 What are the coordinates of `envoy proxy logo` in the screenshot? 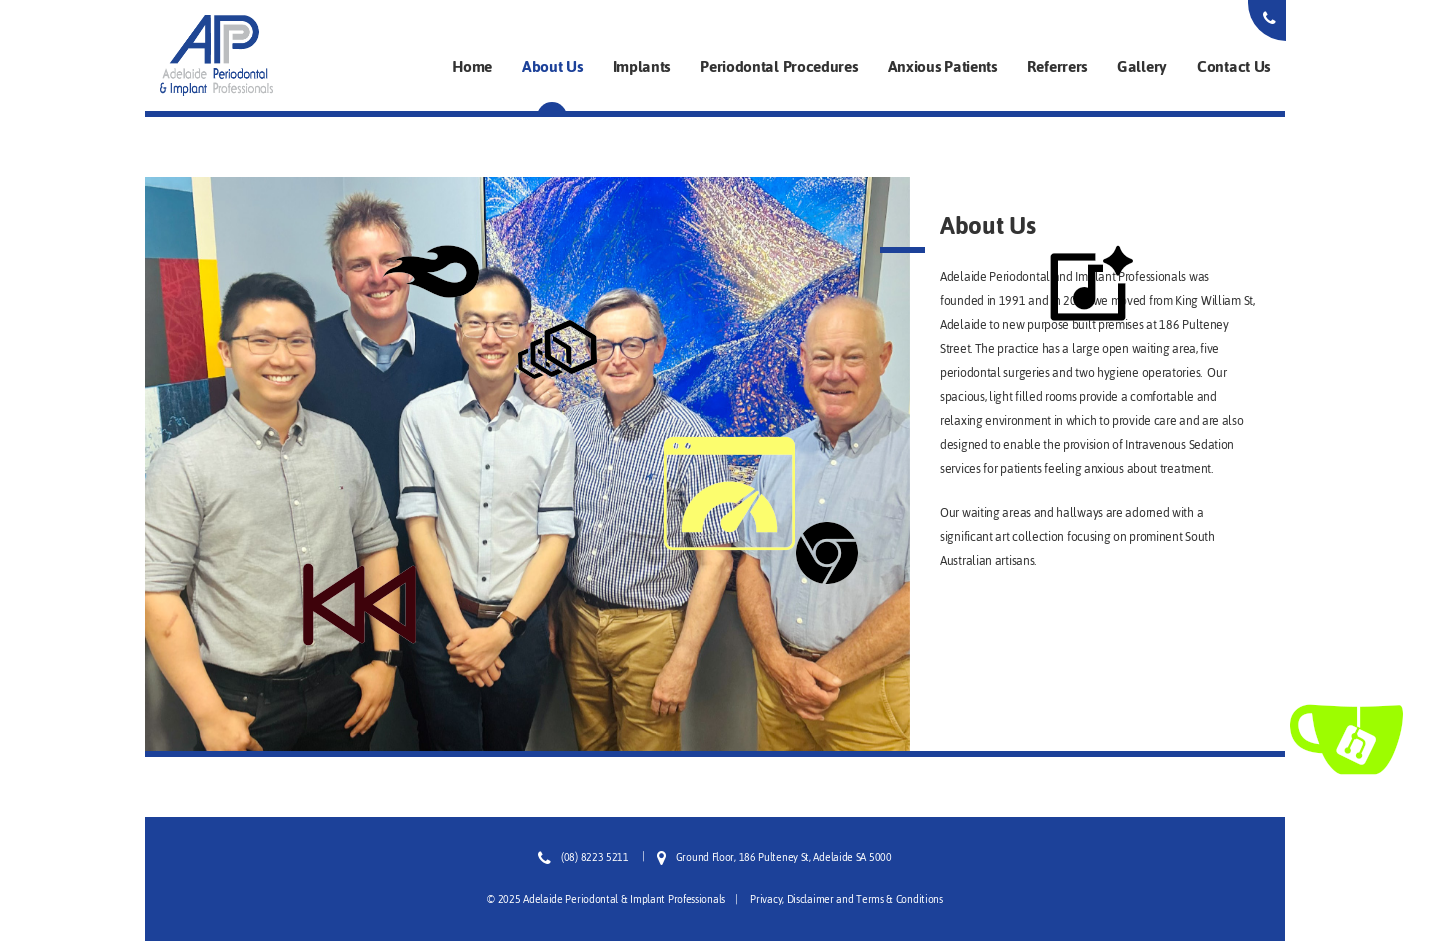 It's located at (557, 349).